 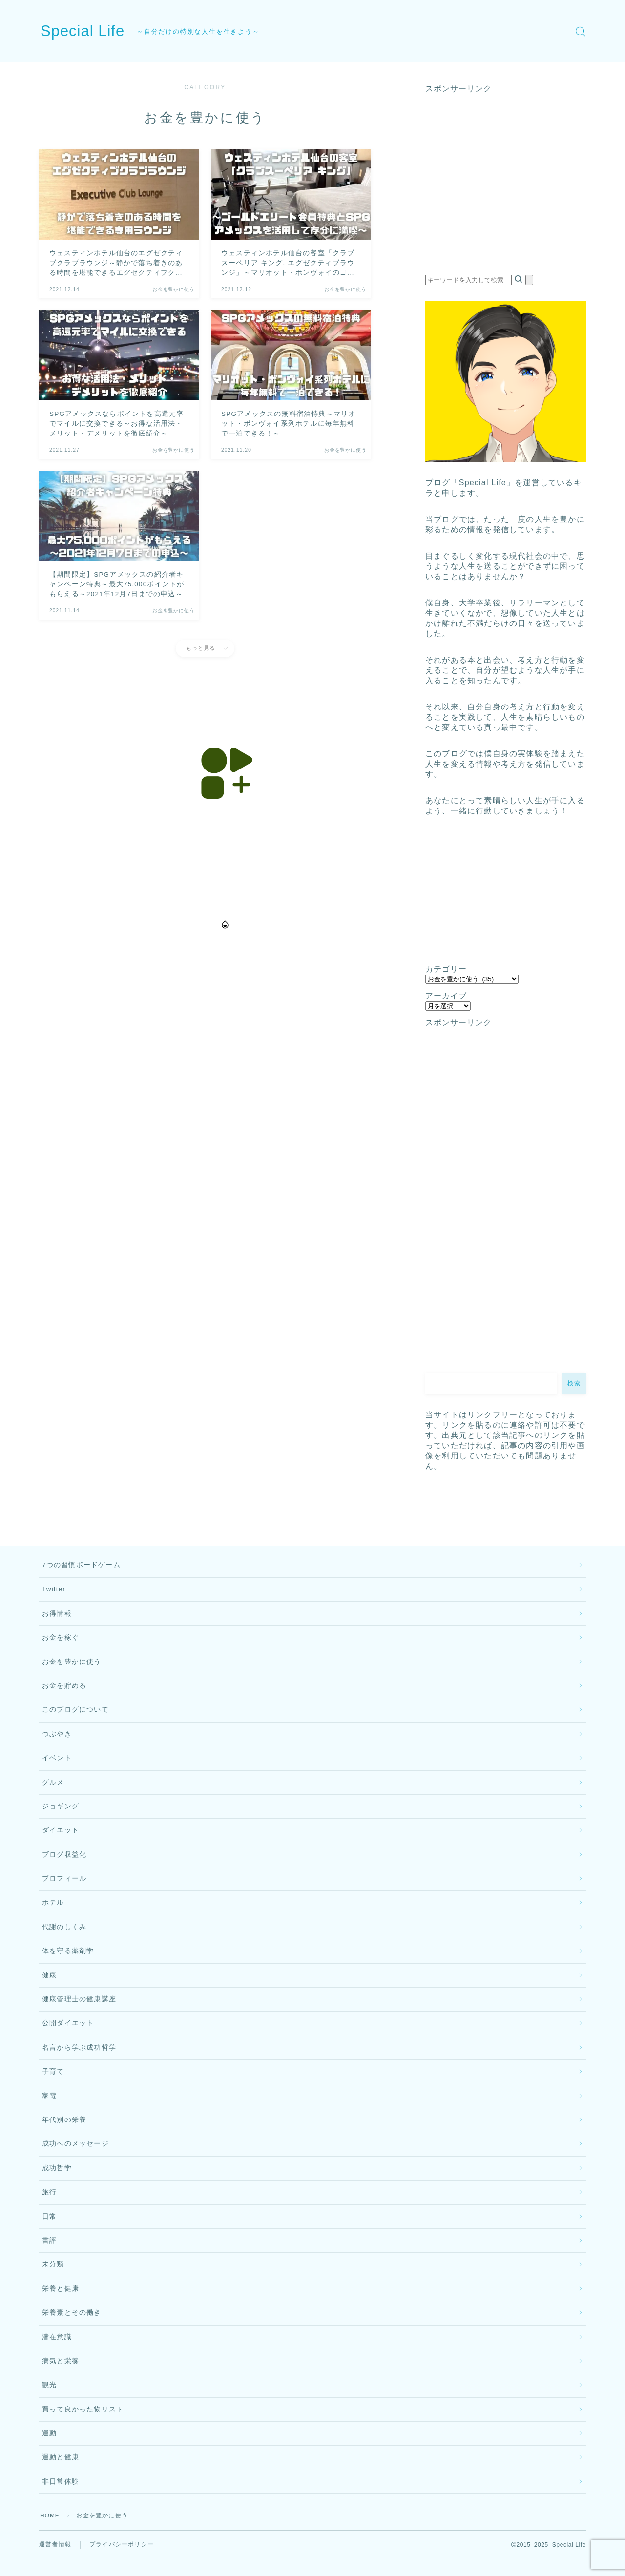 I want to click on open the flathub app store, so click(x=227, y=773).